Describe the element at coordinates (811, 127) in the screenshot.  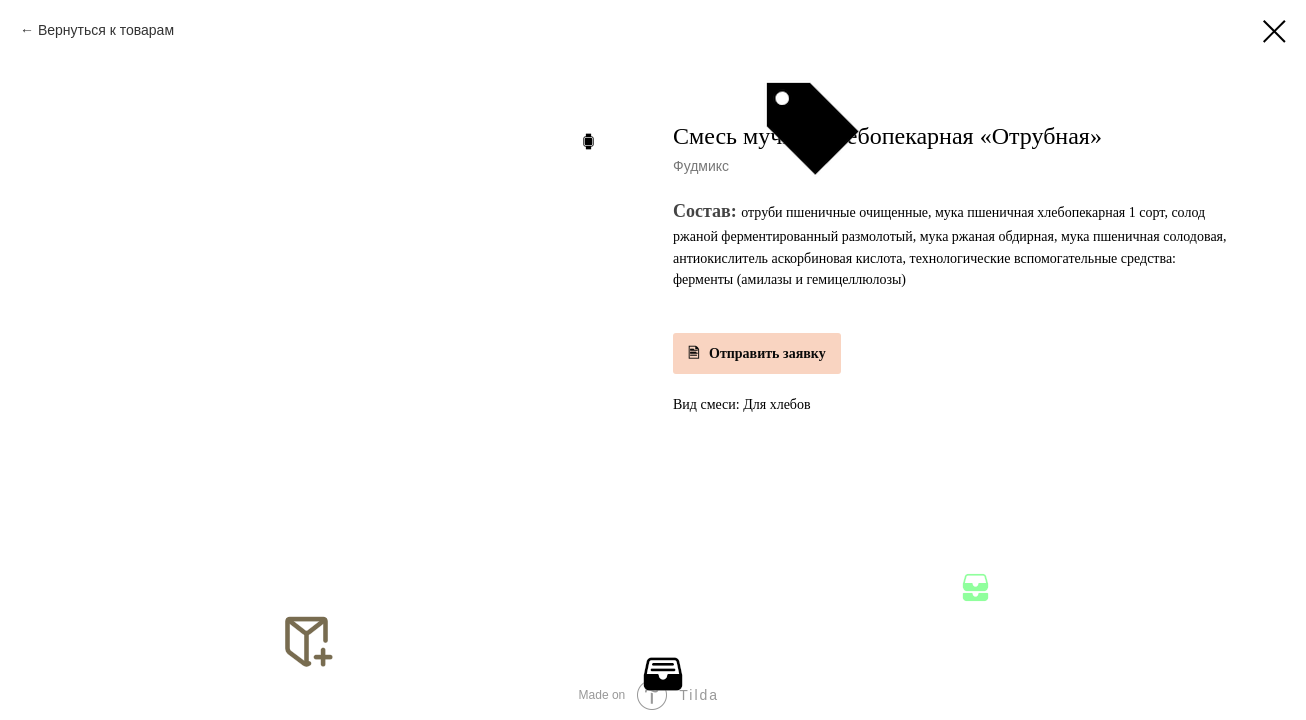
I see `add or view tags for an item` at that location.